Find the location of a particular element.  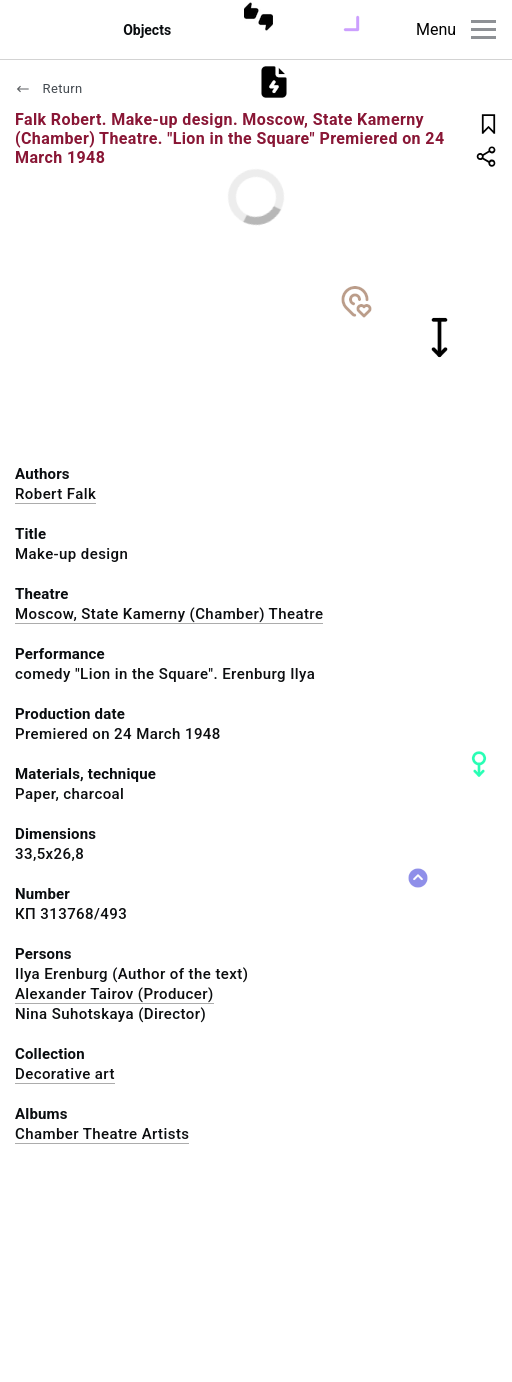

download to bottom or end of list is located at coordinates (439, 337).